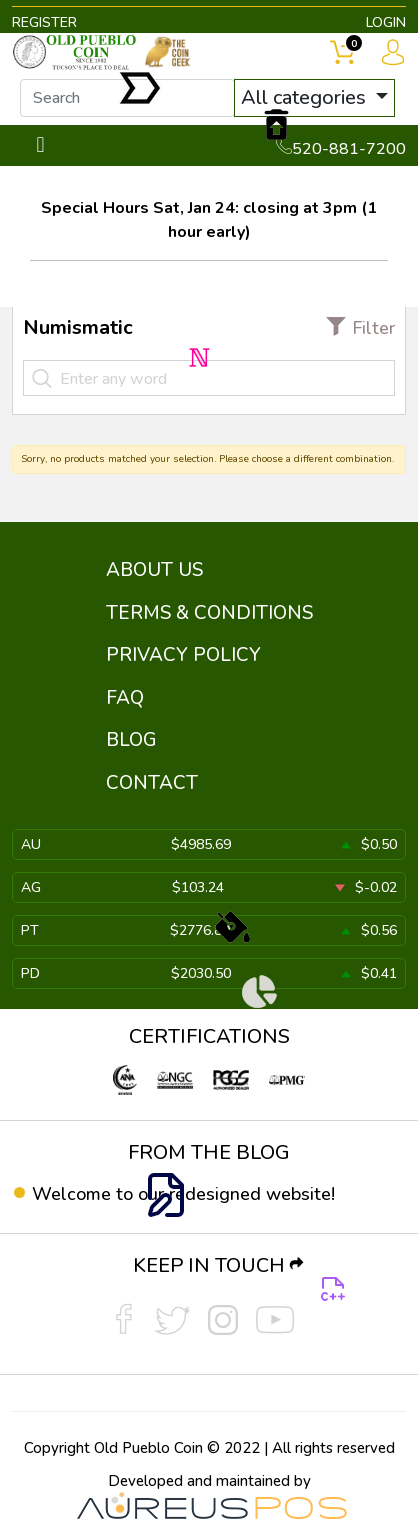 The image size is (418, 1539). Describe the element at coordinates (276, 124) in the screenshot. I see `restore a deleted item from trash` at that location.